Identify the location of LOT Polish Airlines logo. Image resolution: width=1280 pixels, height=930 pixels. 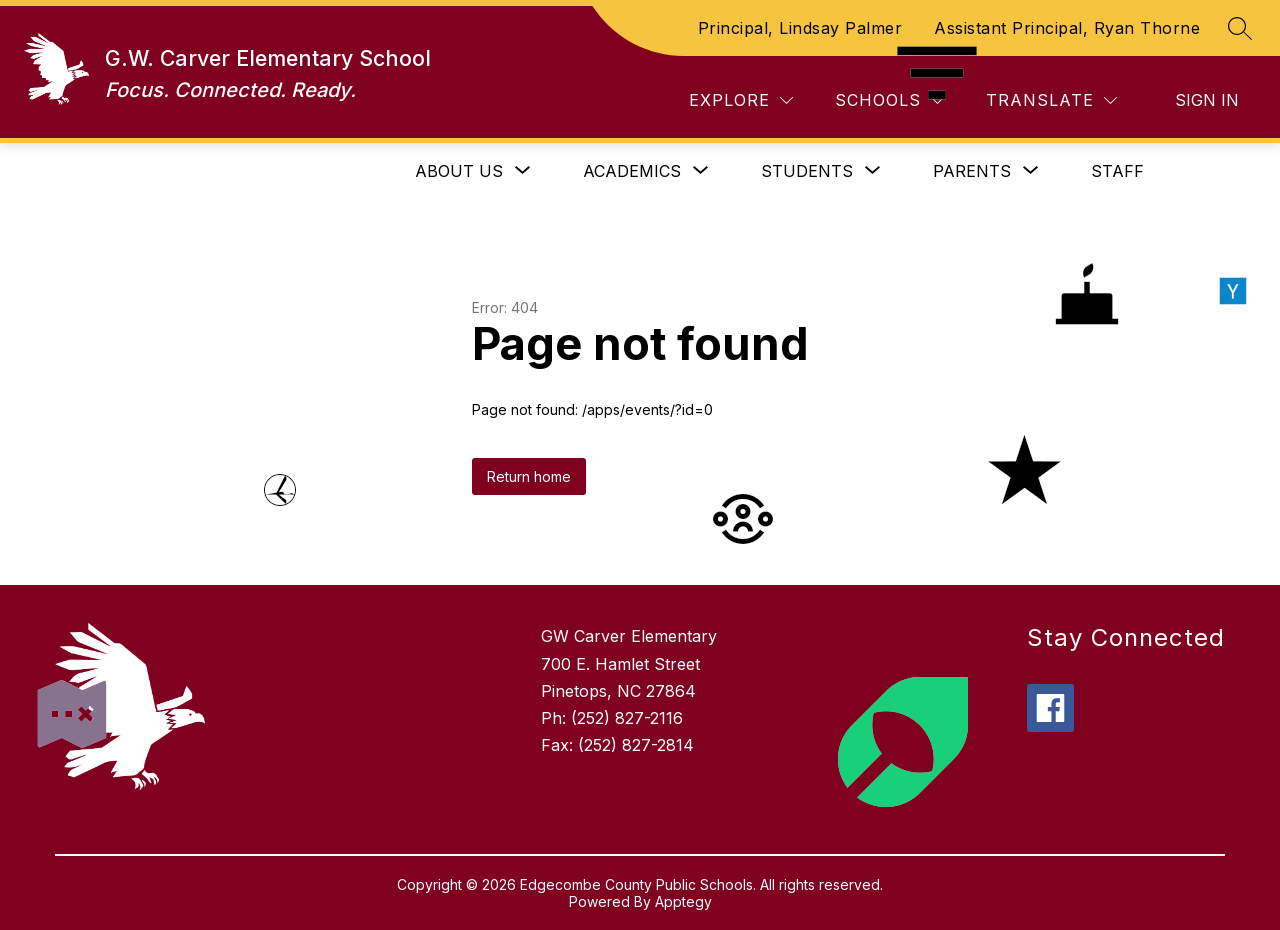
(280, 490).